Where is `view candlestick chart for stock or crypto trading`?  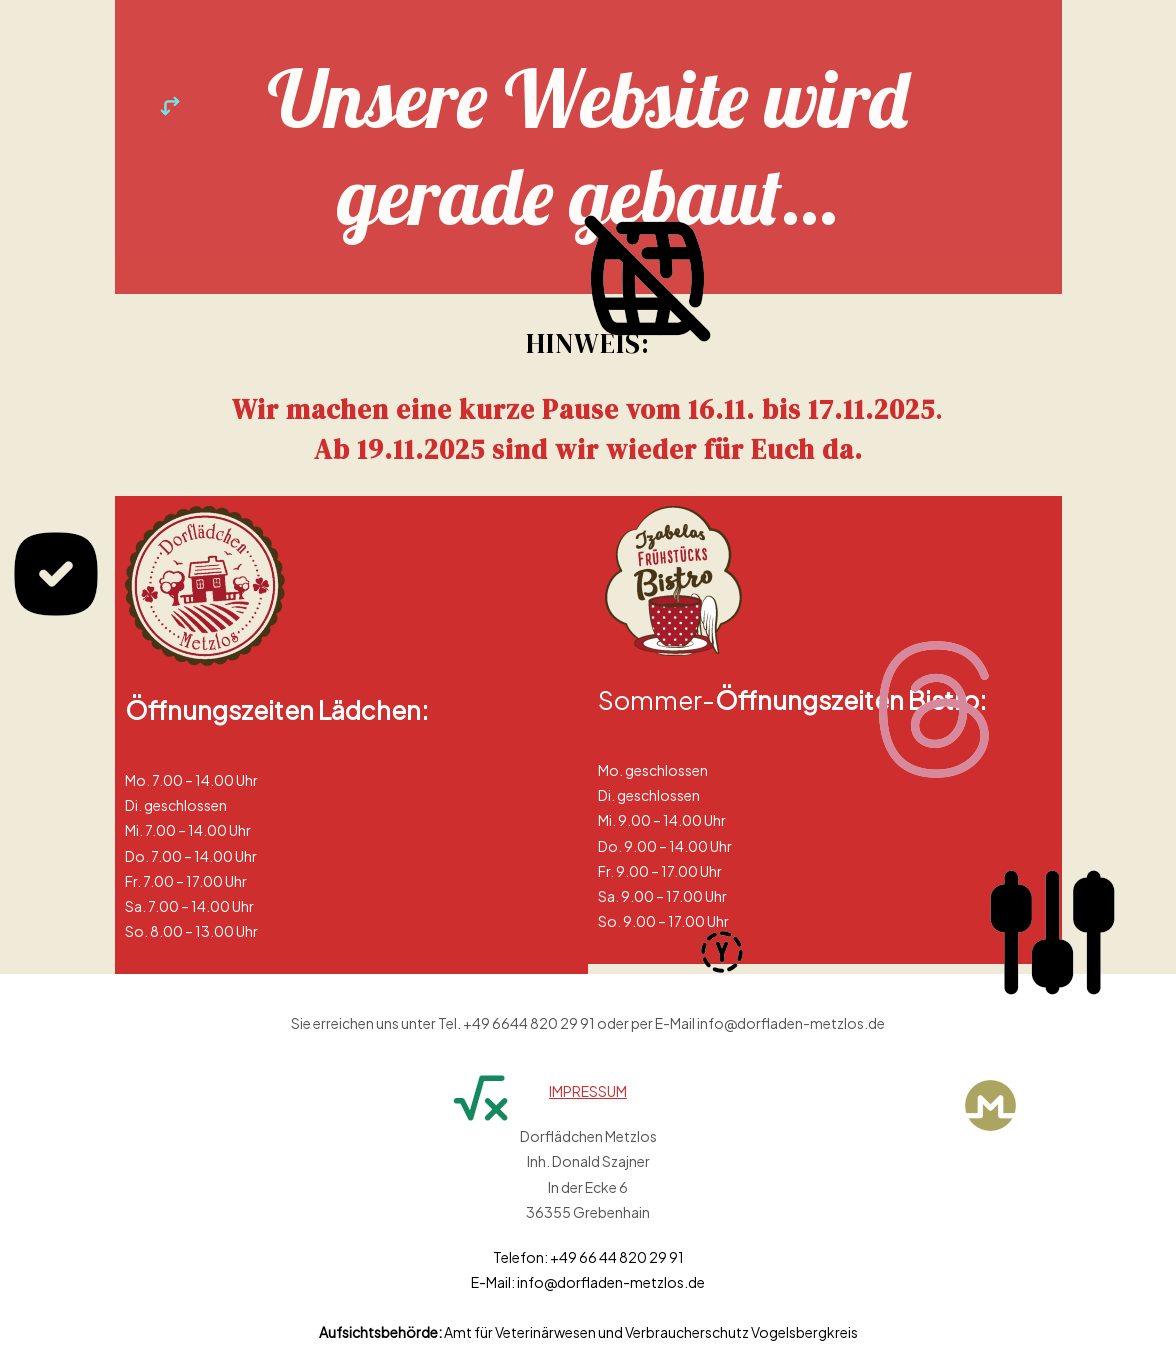
view candlestick chart for stock or crypto trading is located at coordinates (1052, 932).